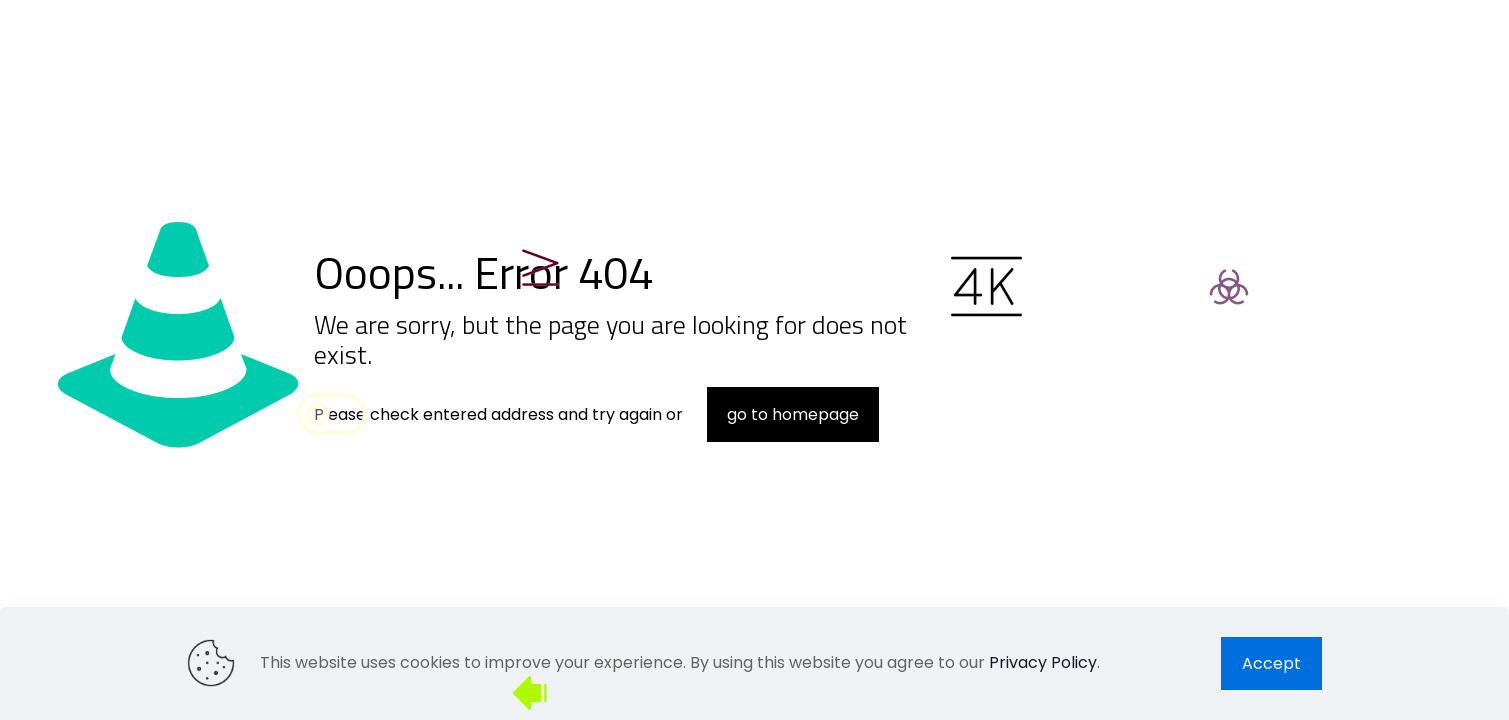 The width and height of the screenshot is (1509, 720). What do you see at coordinates (531, 693) in the screenshot?
I see `go back to previous screen` at bounding box center [531, 693].